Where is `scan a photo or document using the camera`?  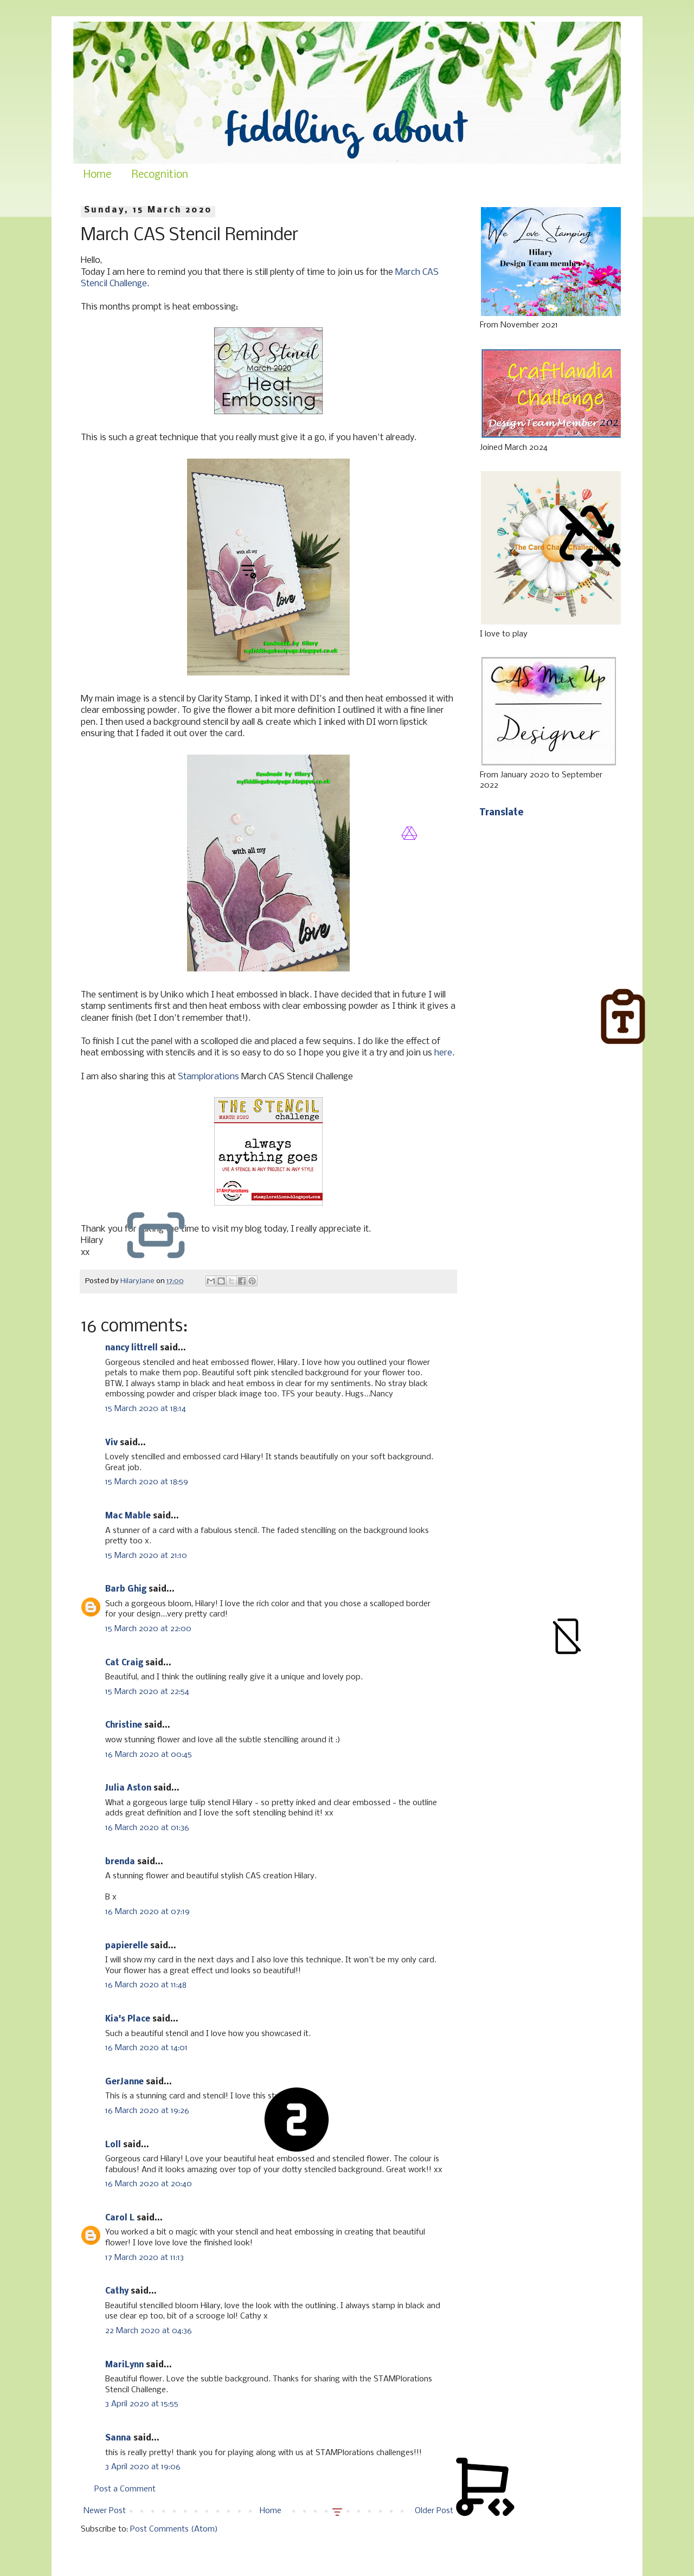
scan a photo or document using the camera is located at coordinates (156, 1235).